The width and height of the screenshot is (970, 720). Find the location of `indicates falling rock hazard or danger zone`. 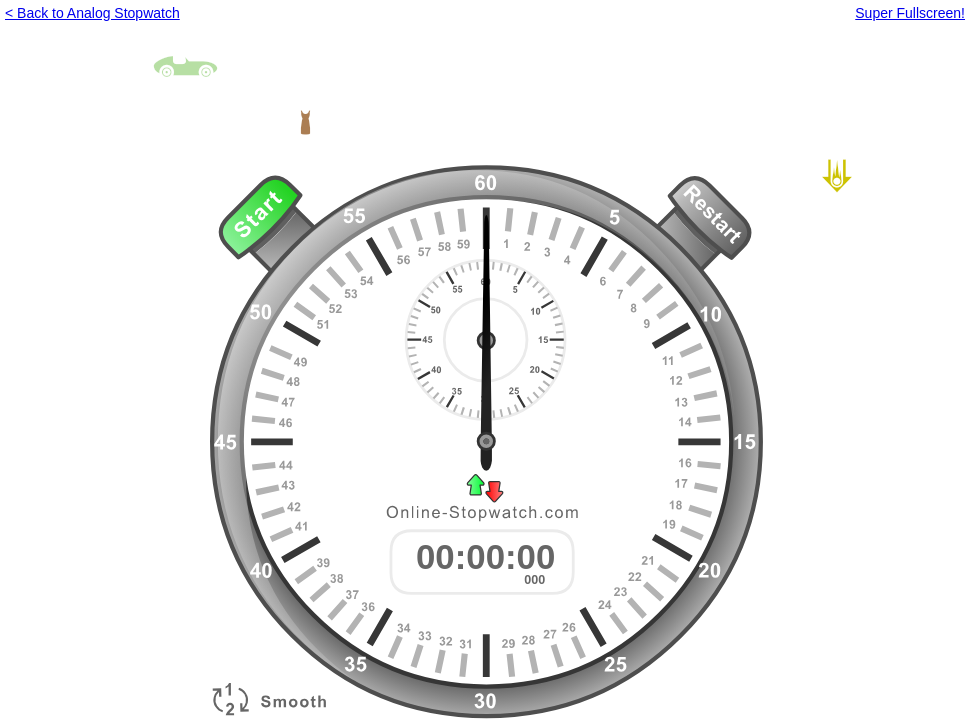

indicates falling rock hazard or danger zone is located at coordinates (837, 176).